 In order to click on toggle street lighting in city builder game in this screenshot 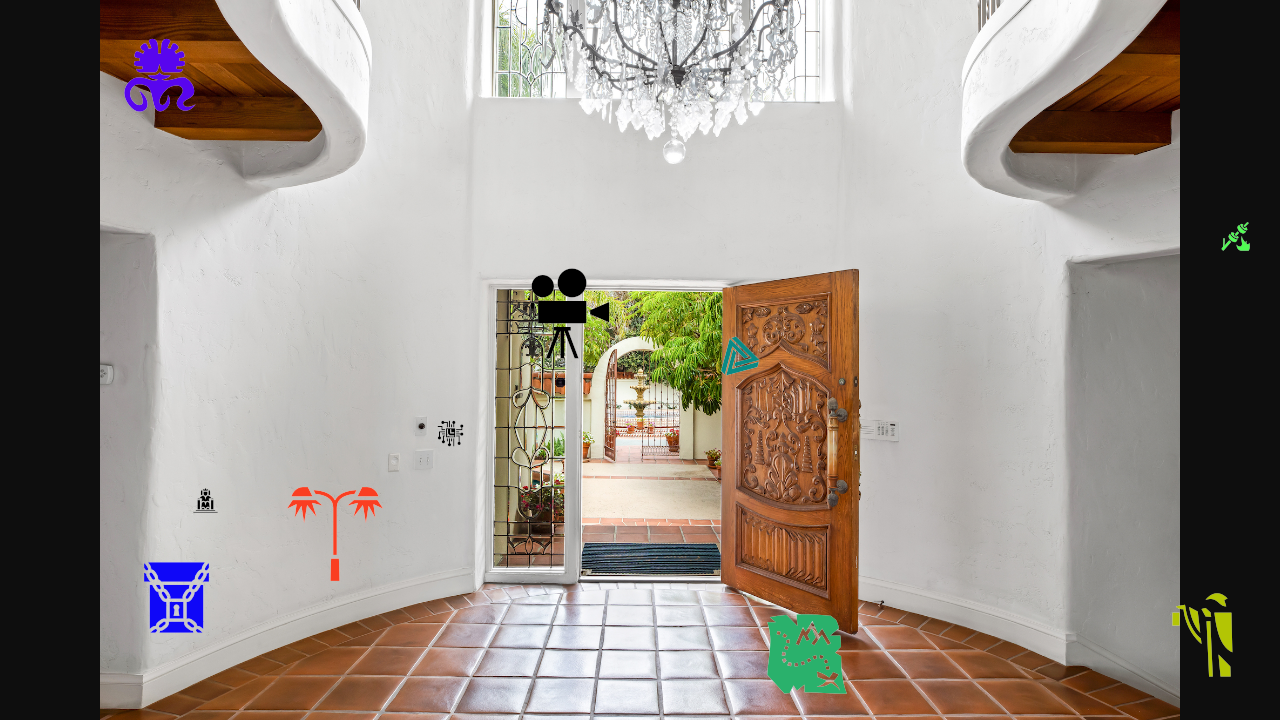, I will do `click(335, 534)`.